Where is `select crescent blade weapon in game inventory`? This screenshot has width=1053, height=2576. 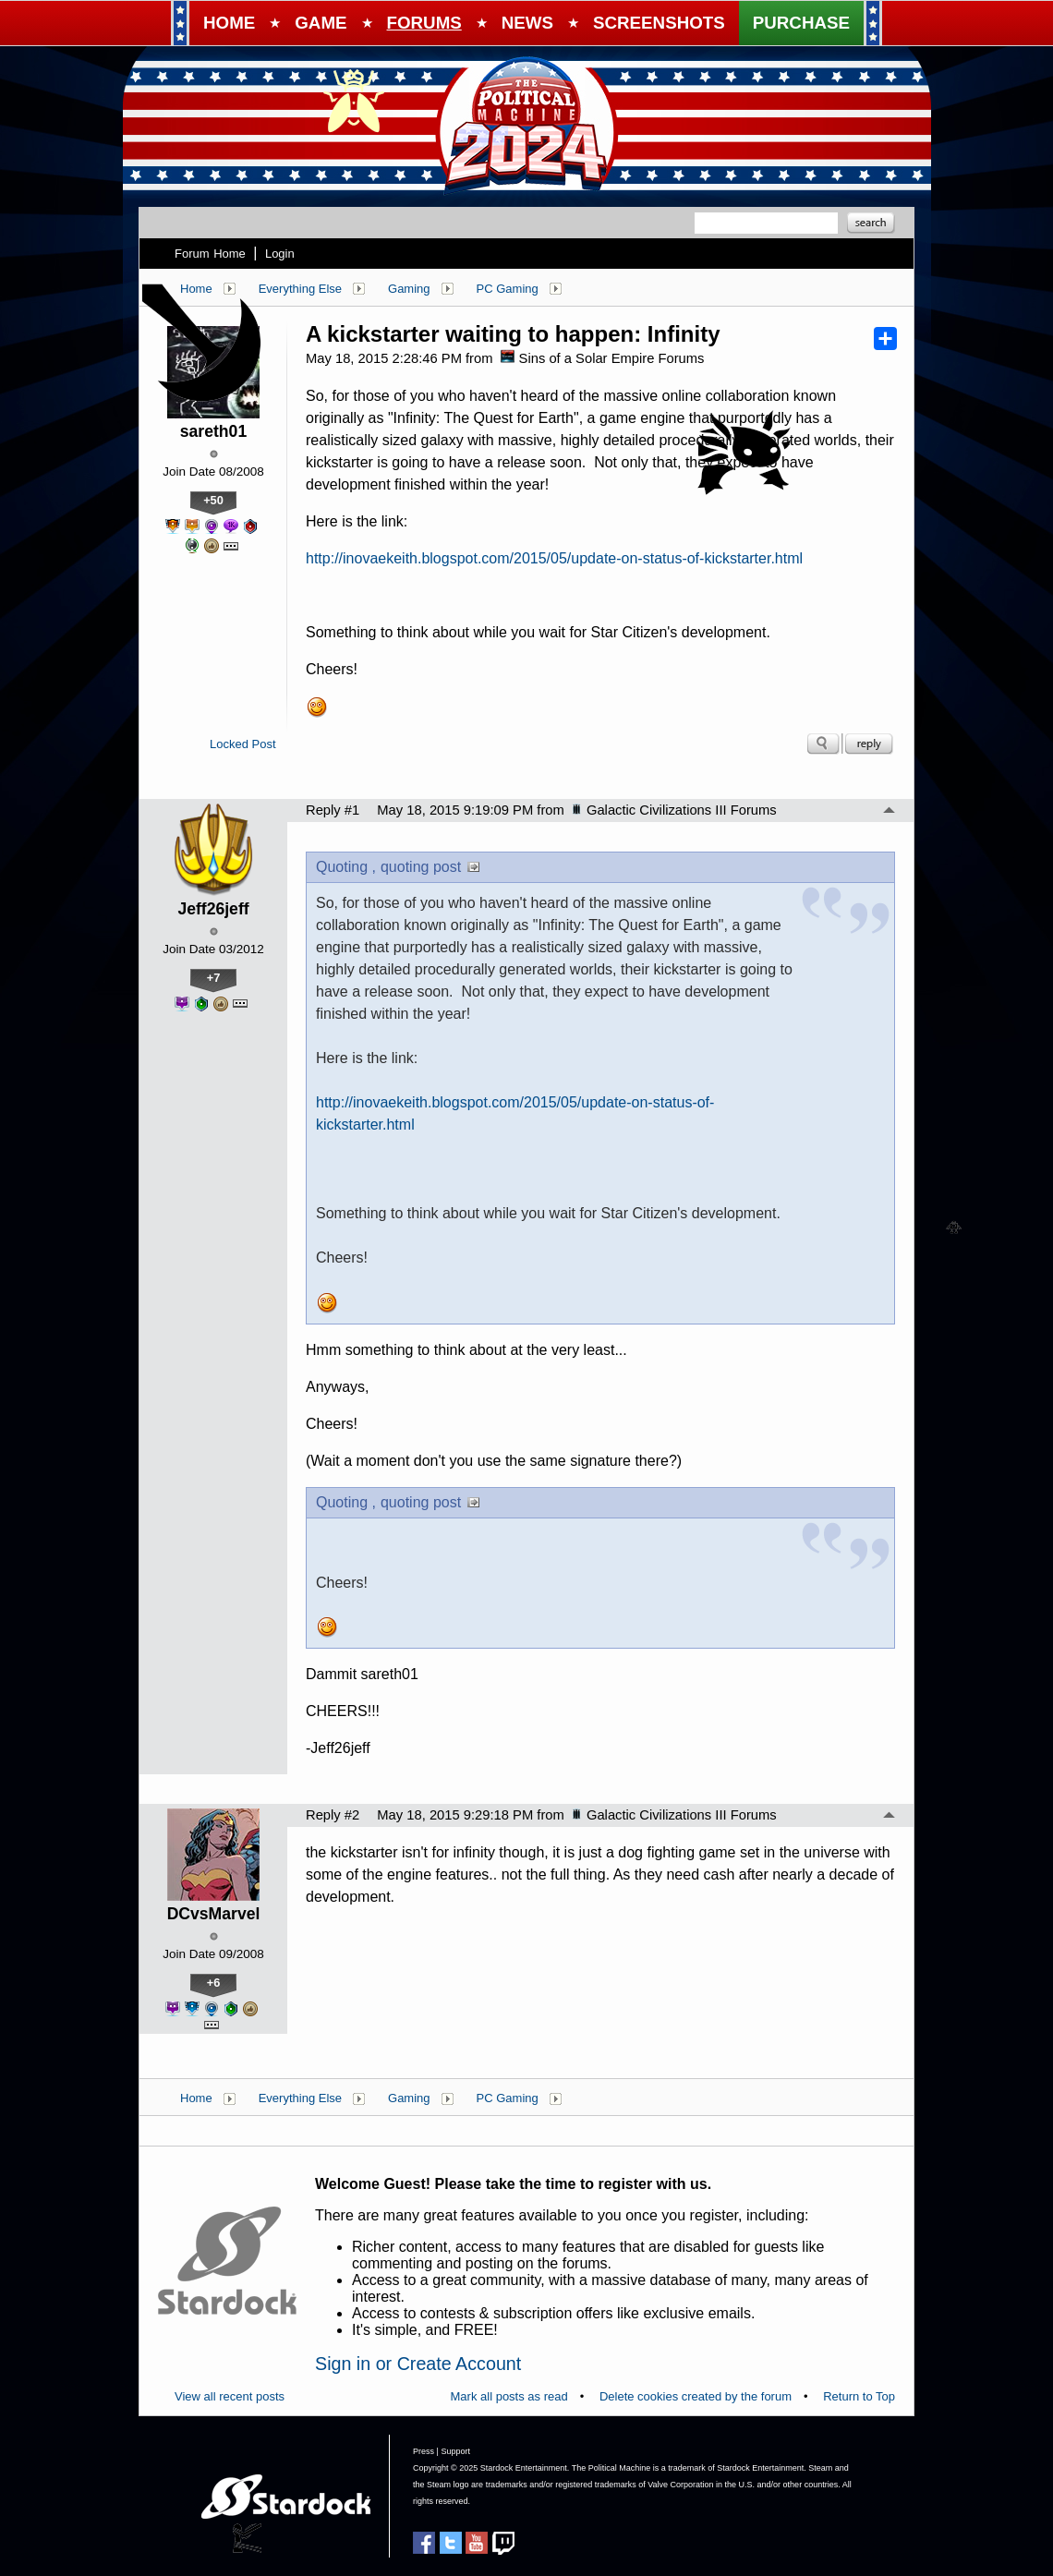
select crescent blade weapon in game inventory is located at coordinates (201, 343).